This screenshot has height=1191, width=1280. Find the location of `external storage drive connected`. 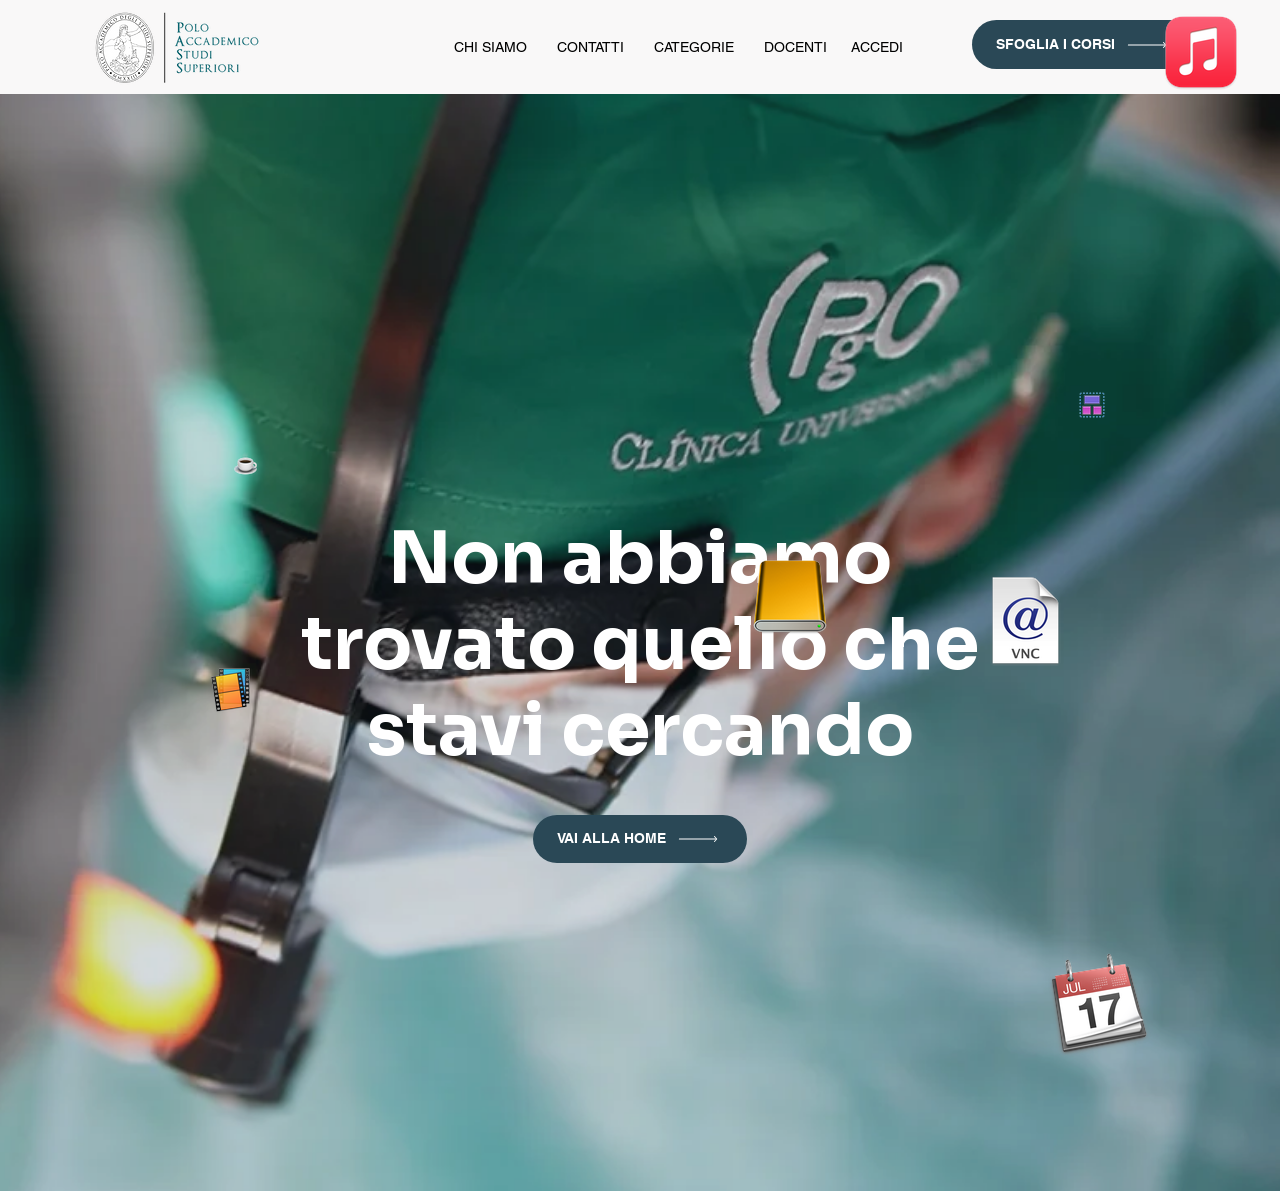

external storage drive connected is located at coordinates (790, 596).